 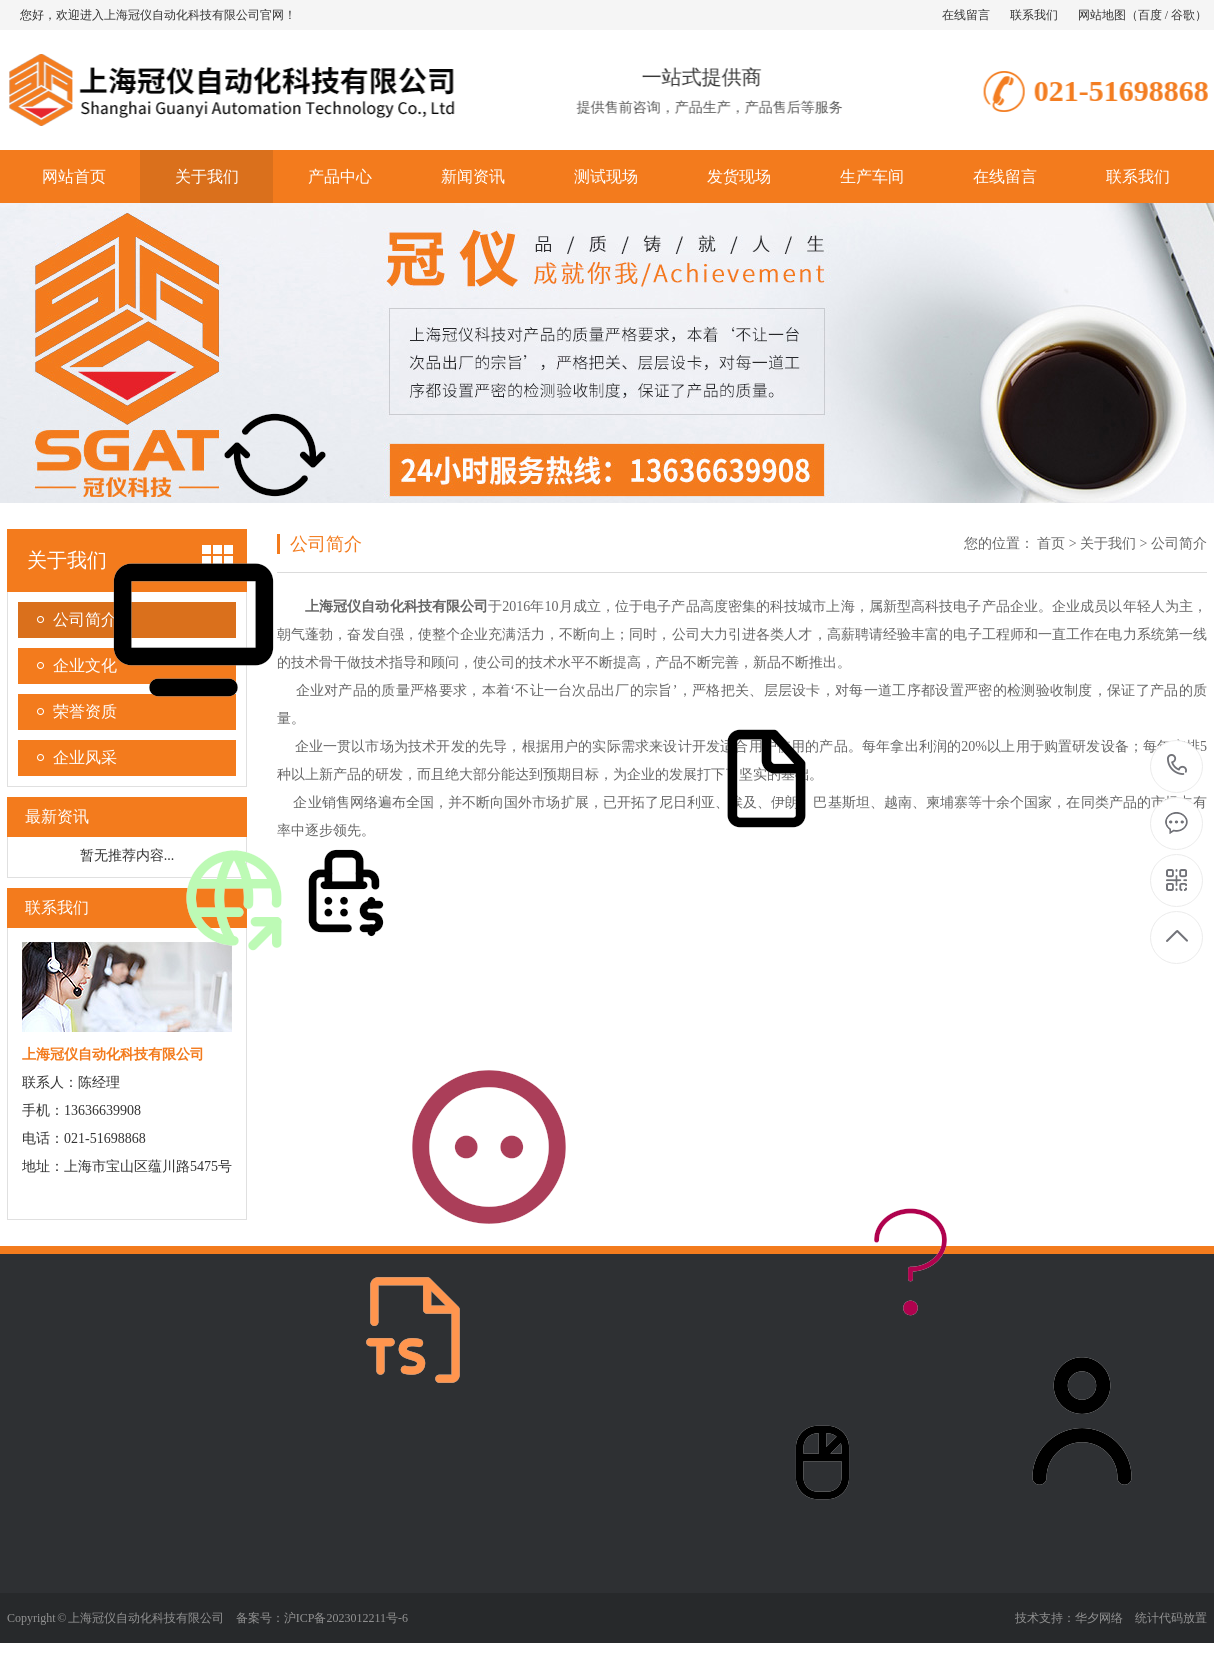 What do you see at coordinates (234, 898) in the screenshot?
I see `share content to the web` at bounding box center [234, 898].